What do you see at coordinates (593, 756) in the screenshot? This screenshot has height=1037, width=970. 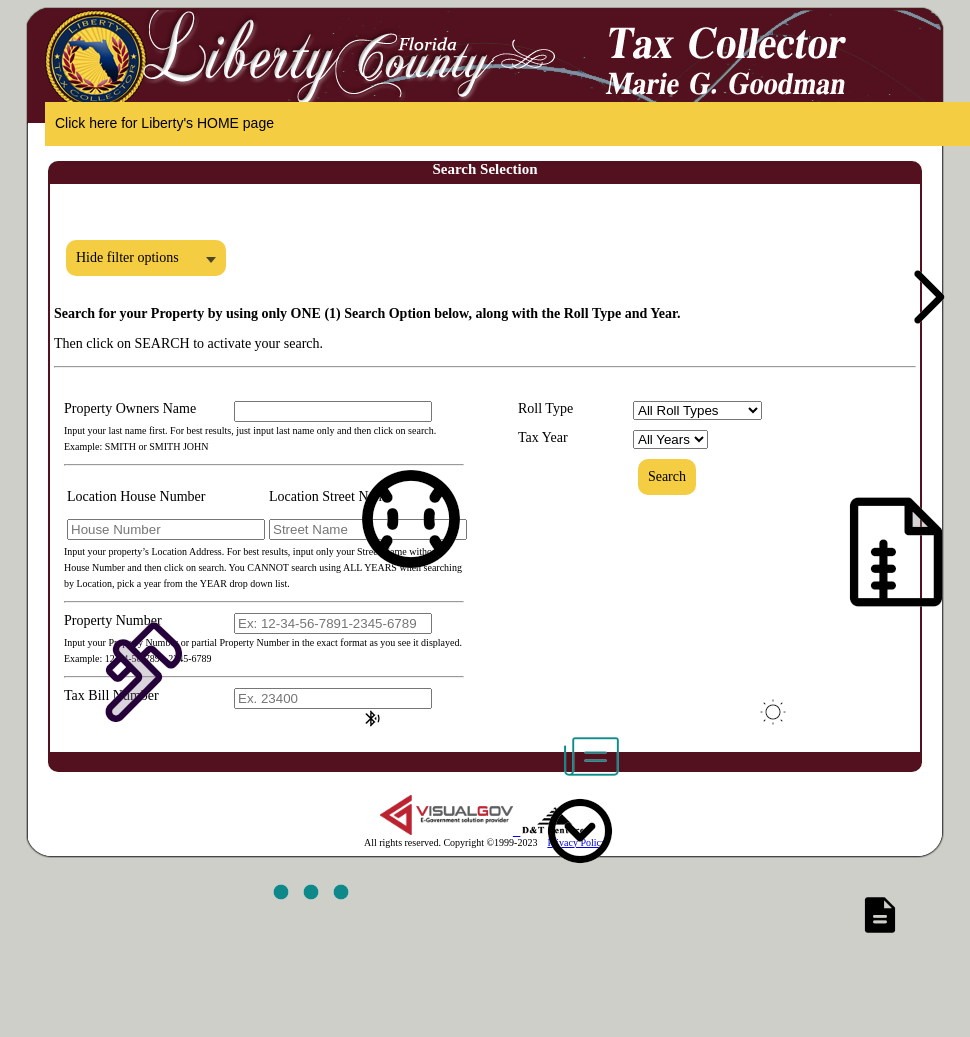 I see `view news or articles` at bounding box center [593, 756].